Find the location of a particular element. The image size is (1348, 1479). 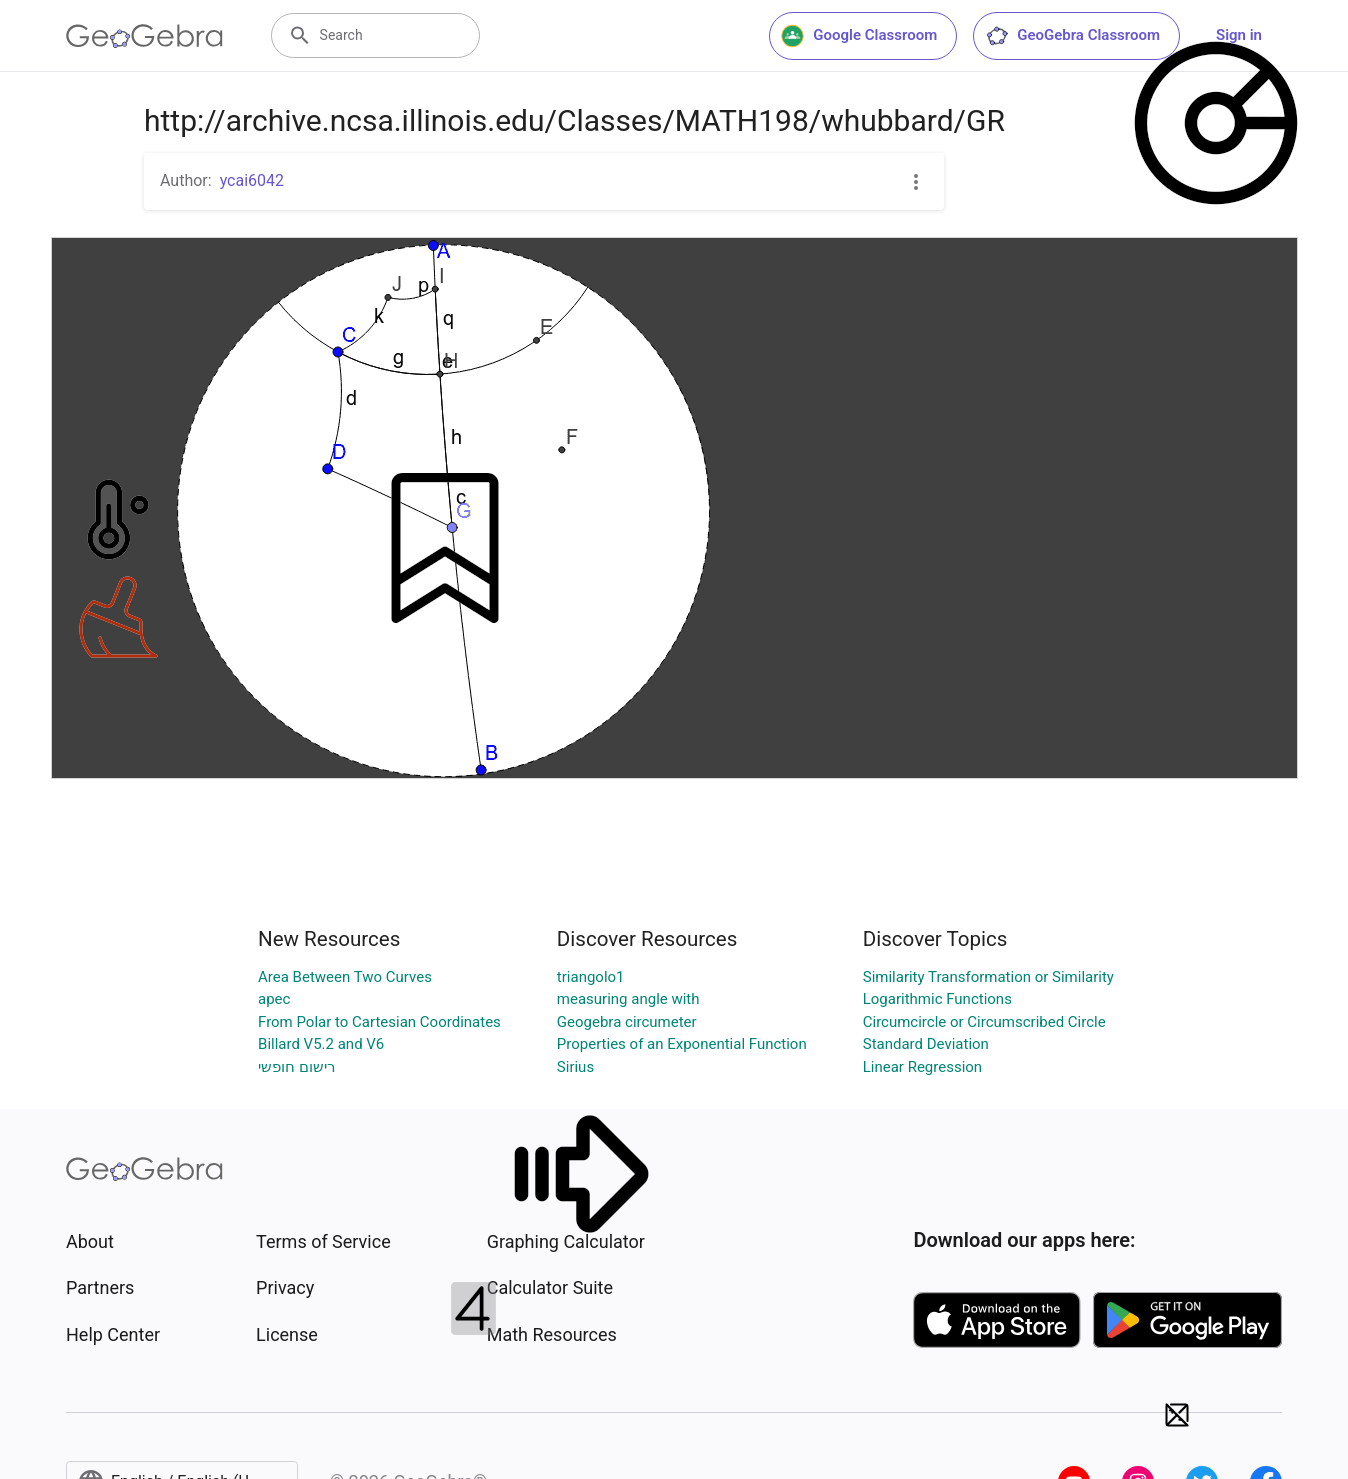

play or access music library is located at coordinates (1216, 123).